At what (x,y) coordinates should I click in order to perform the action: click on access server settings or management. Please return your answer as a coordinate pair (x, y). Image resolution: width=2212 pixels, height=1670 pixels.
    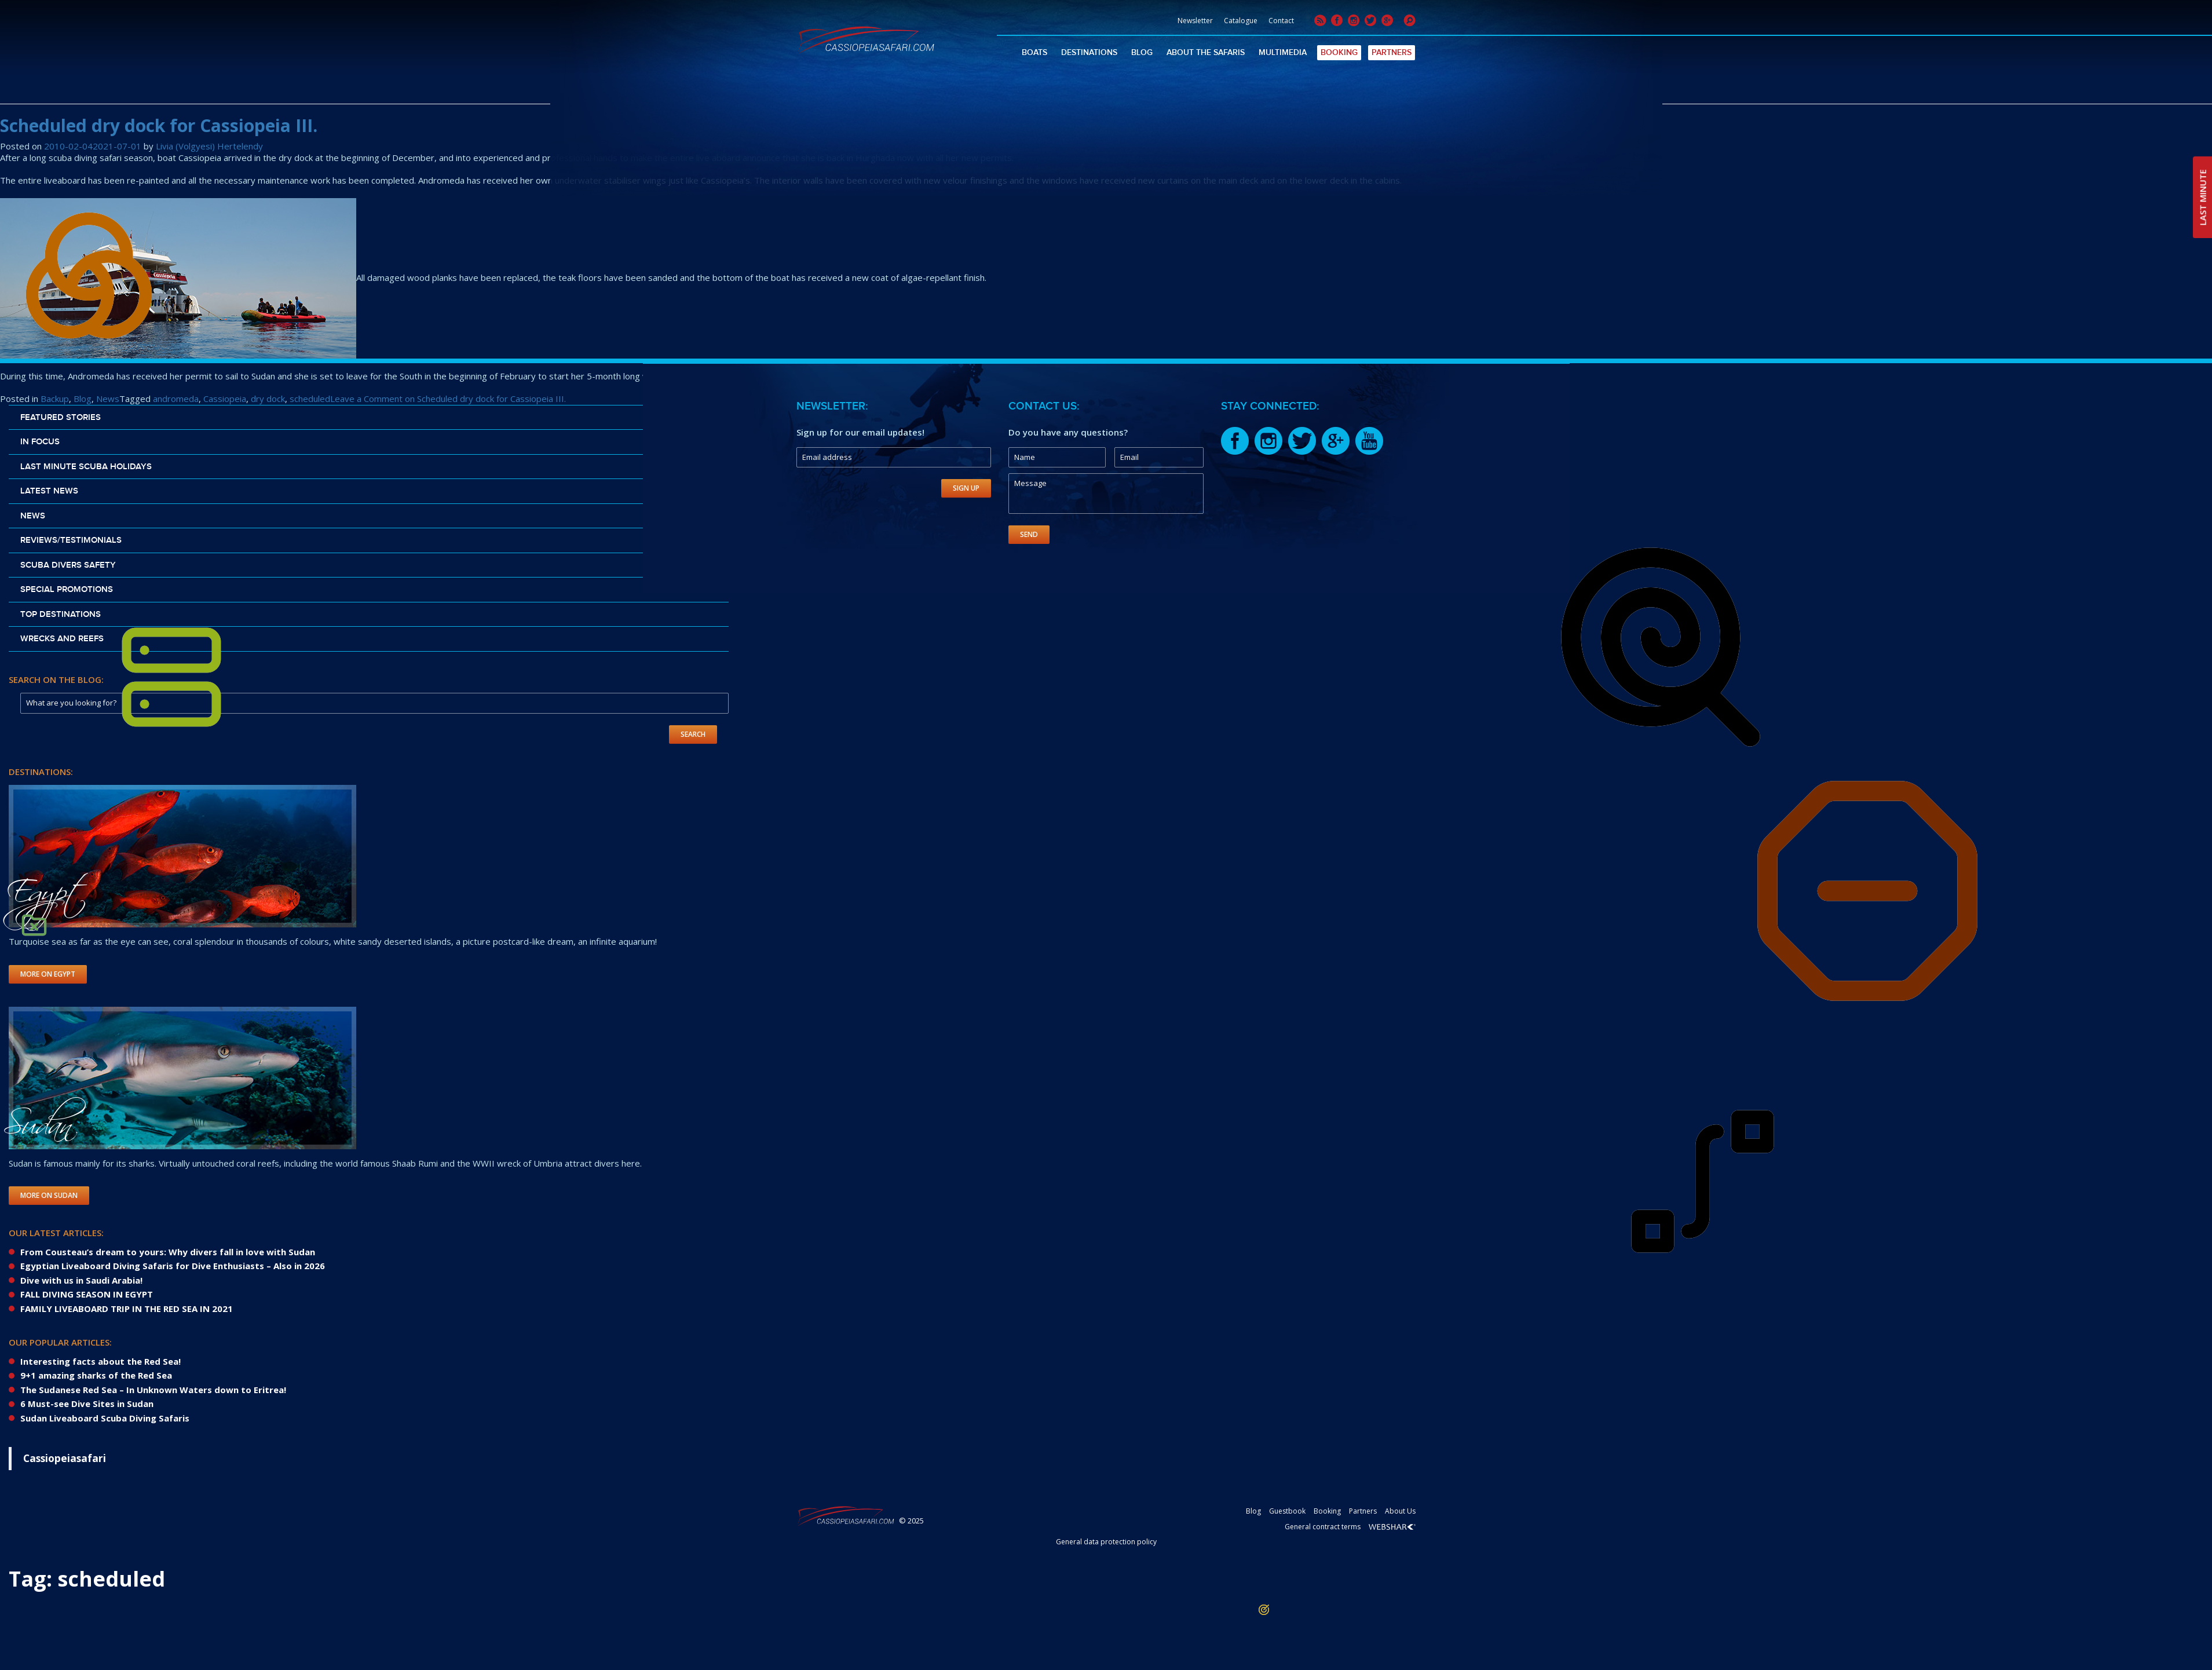
    Looking at the image, I should click on (171, 677).